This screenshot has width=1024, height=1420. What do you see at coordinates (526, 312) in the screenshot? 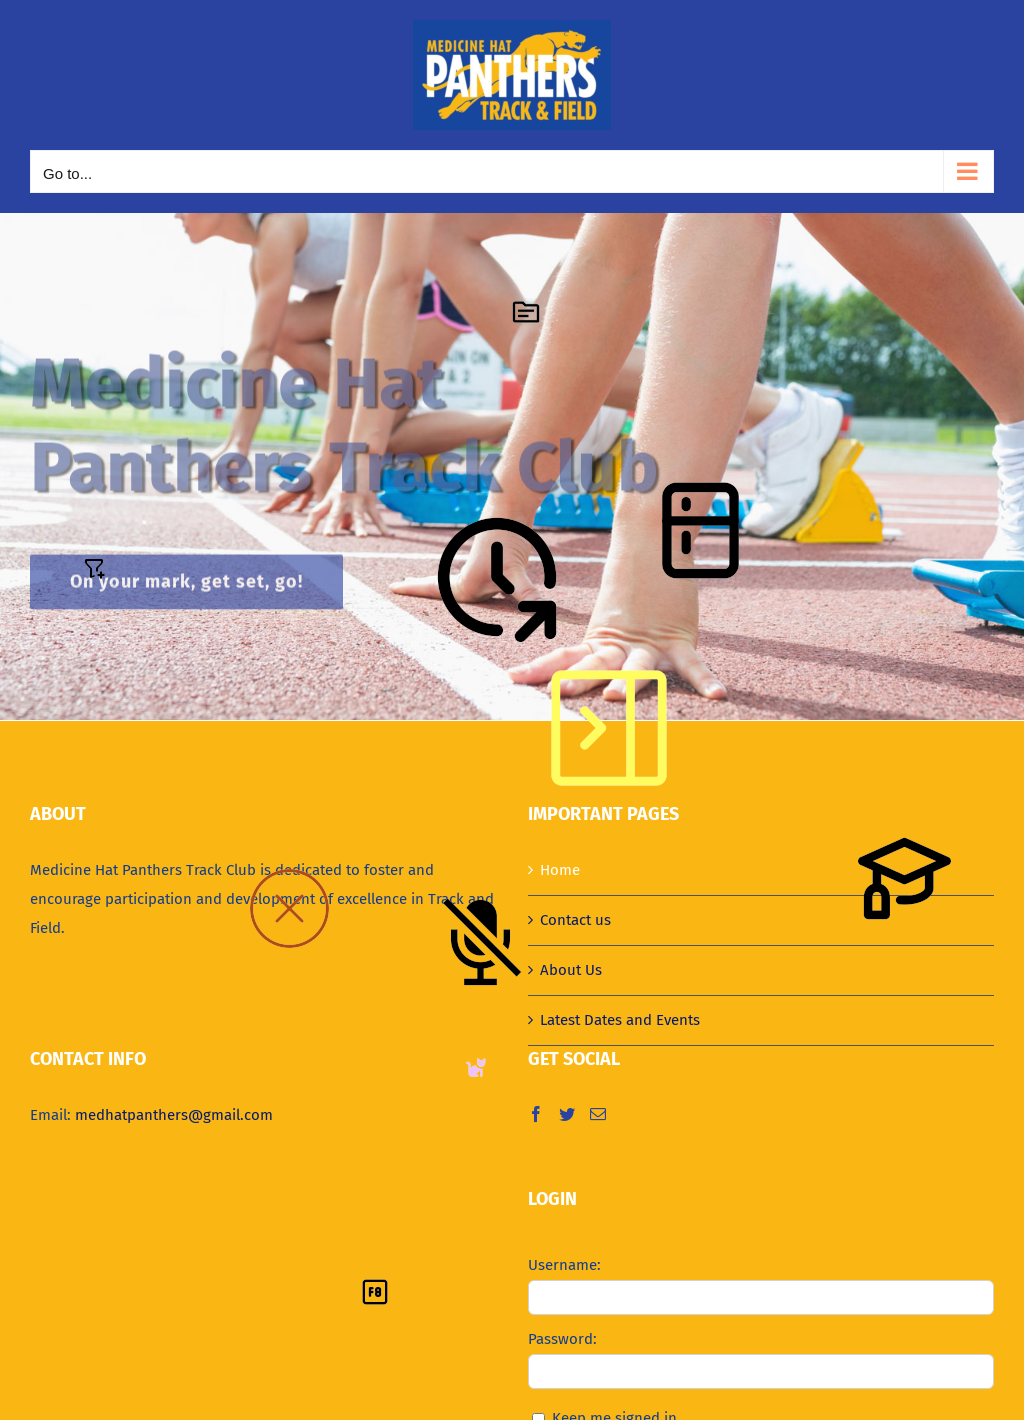
I see `access topic folders or categories` at bounding box center [526, 312].